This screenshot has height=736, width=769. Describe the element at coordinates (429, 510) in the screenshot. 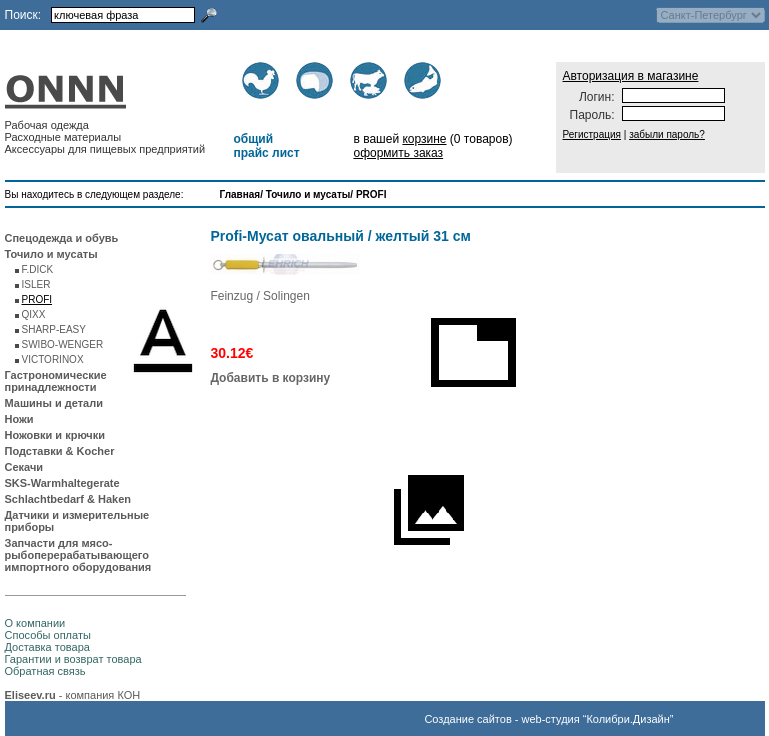

I see `view photo collections or albums` at that location.